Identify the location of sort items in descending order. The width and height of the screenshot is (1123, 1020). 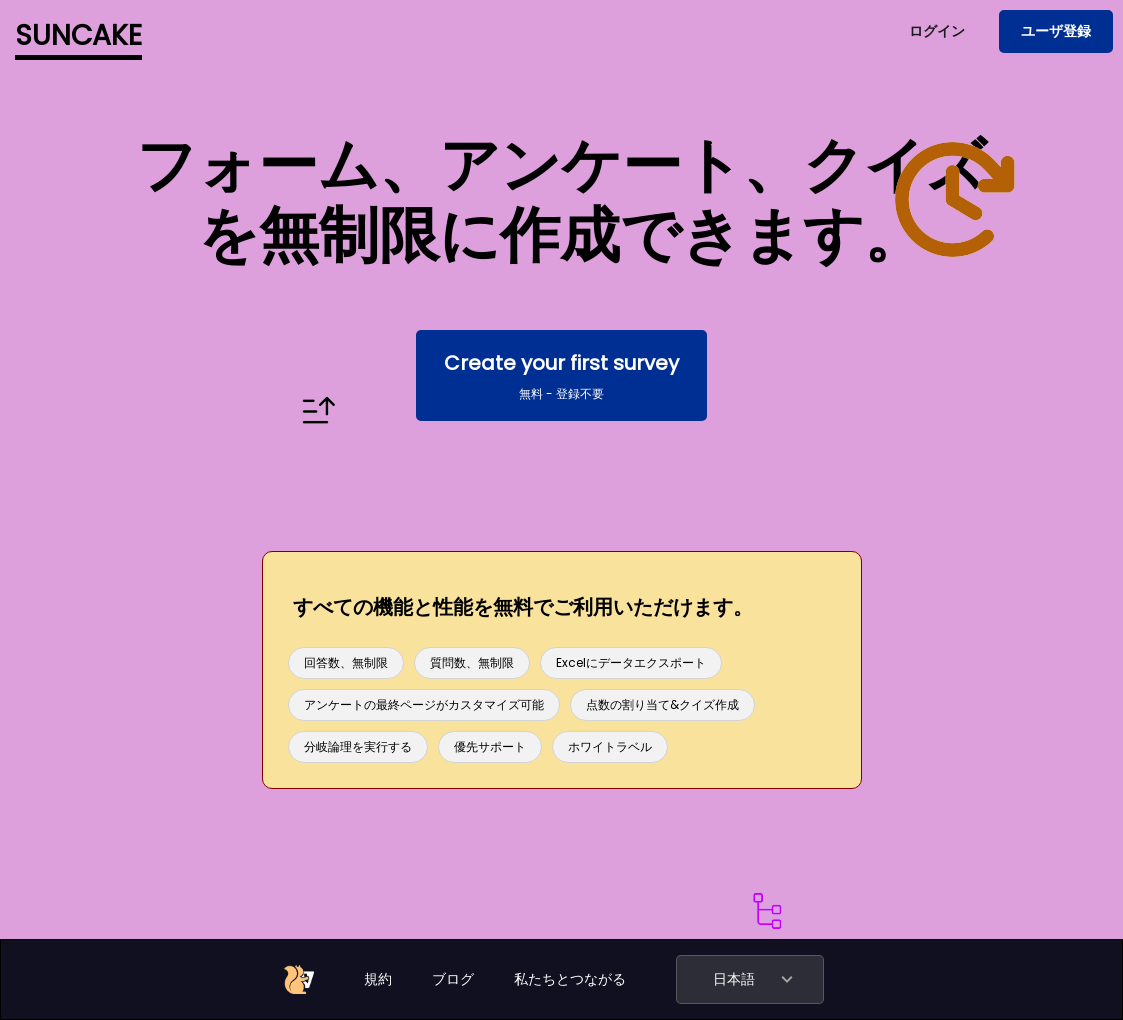
(317, 411).